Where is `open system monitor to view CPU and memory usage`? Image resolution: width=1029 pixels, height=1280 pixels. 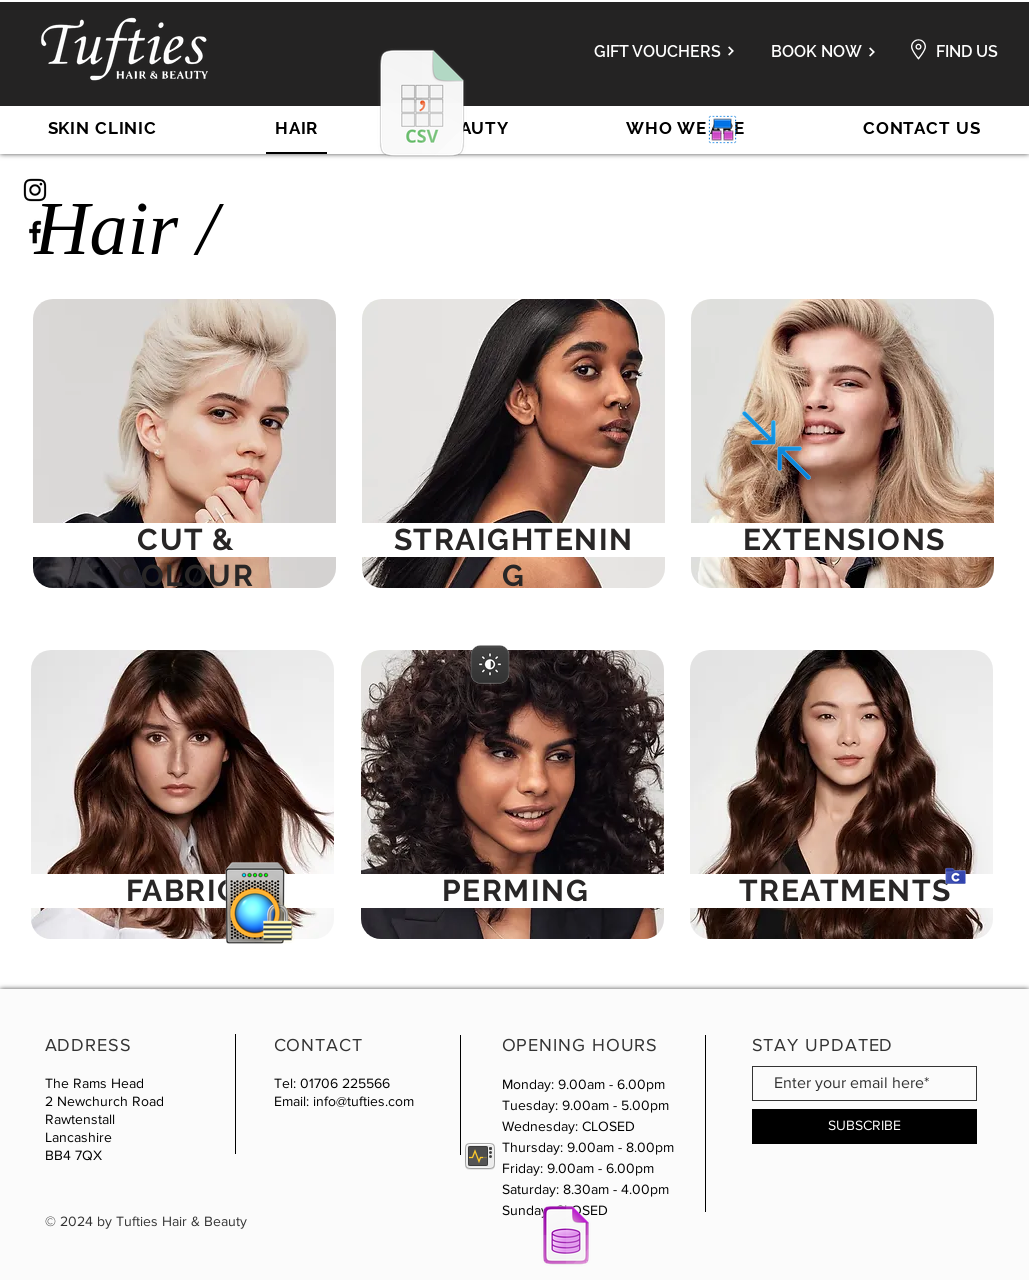 open system monitor to view CPU and memory usage is located at coordinates (480, 1156).